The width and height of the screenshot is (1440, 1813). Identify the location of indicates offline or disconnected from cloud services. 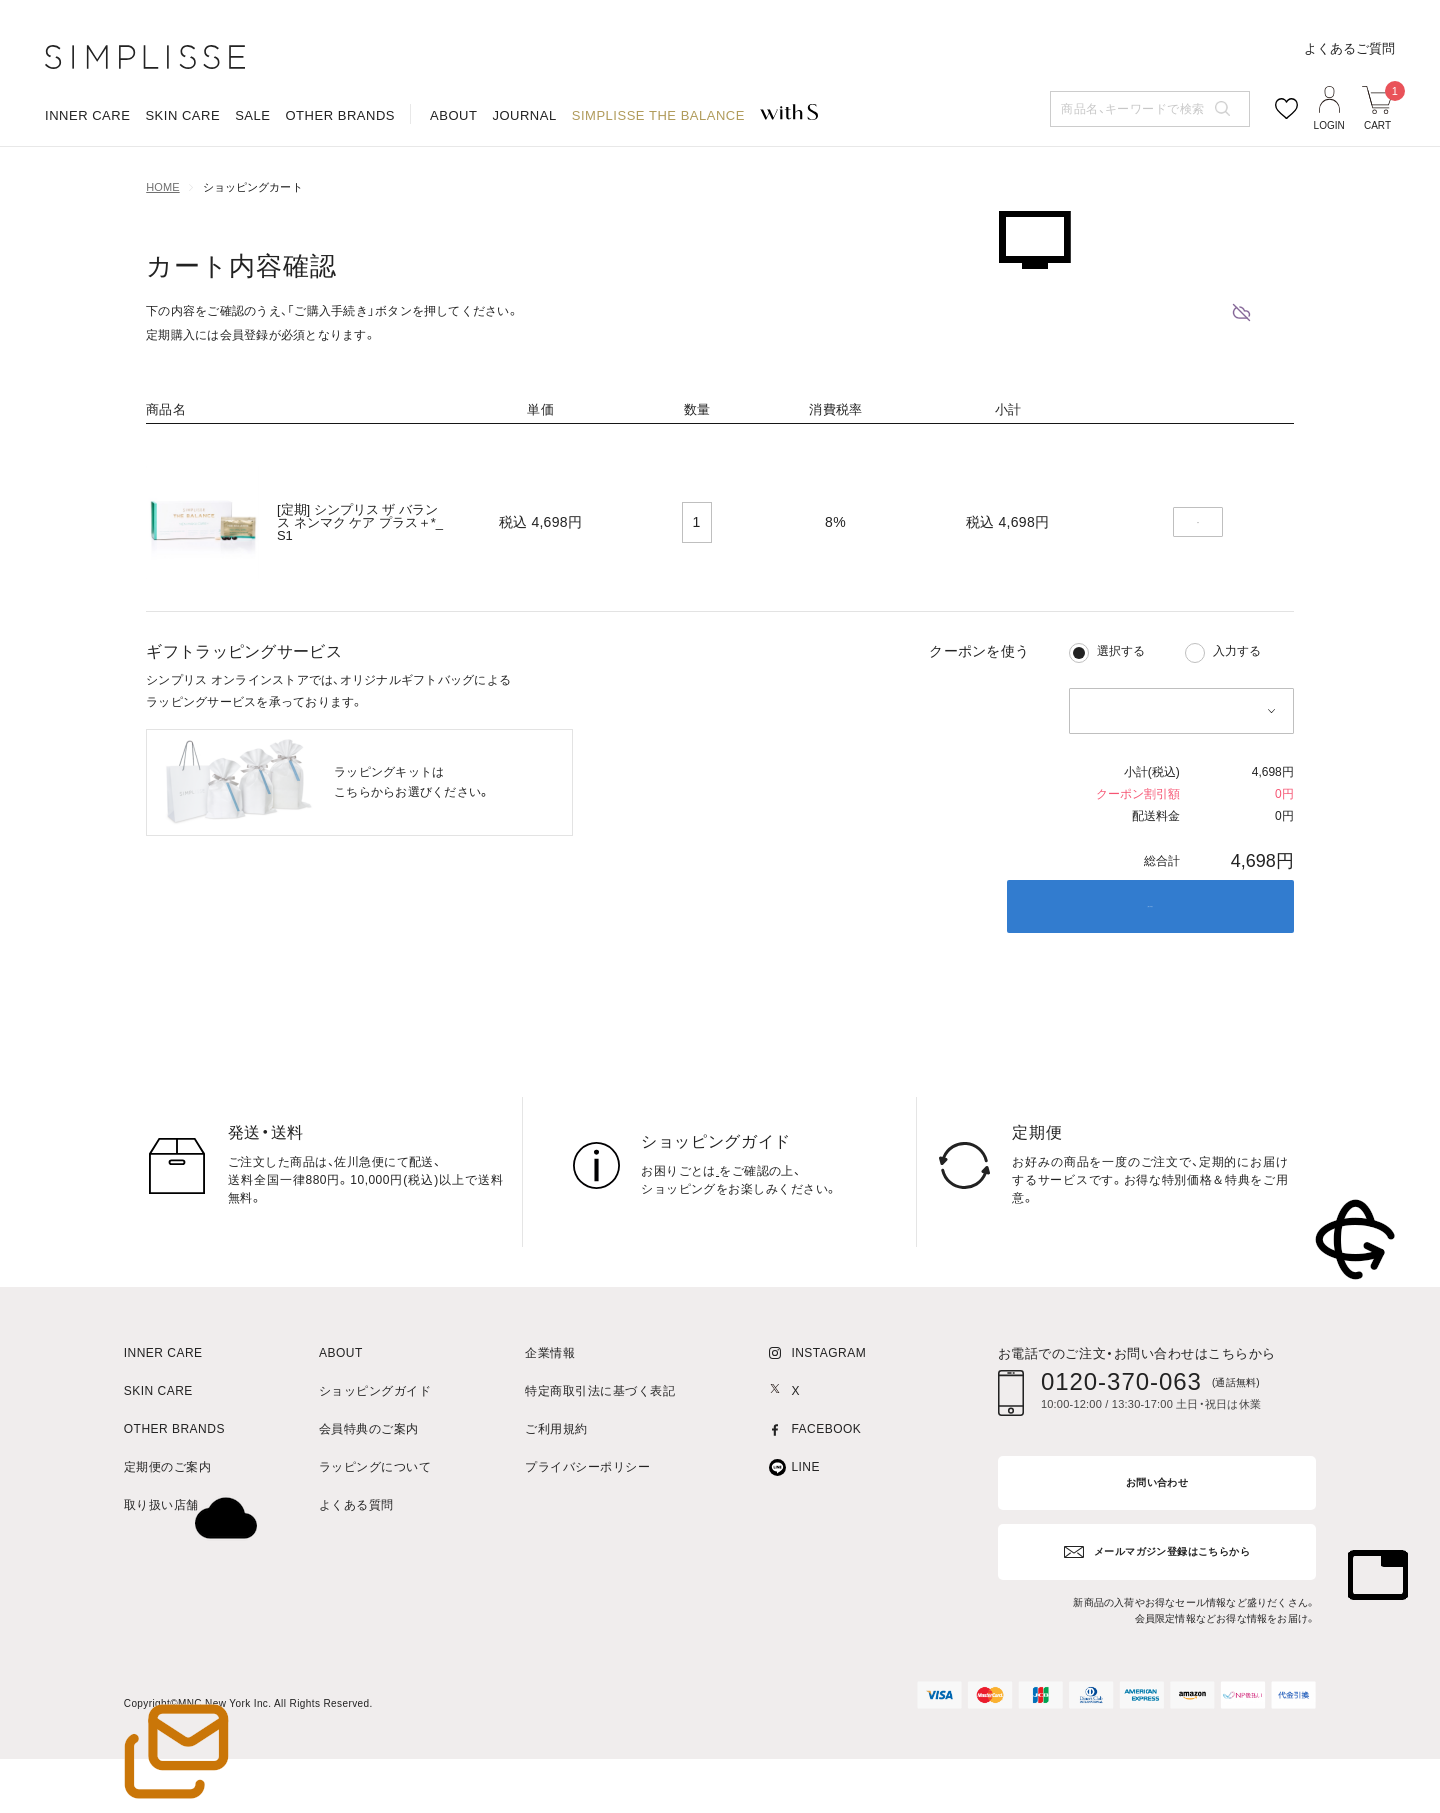
(1241, 312).